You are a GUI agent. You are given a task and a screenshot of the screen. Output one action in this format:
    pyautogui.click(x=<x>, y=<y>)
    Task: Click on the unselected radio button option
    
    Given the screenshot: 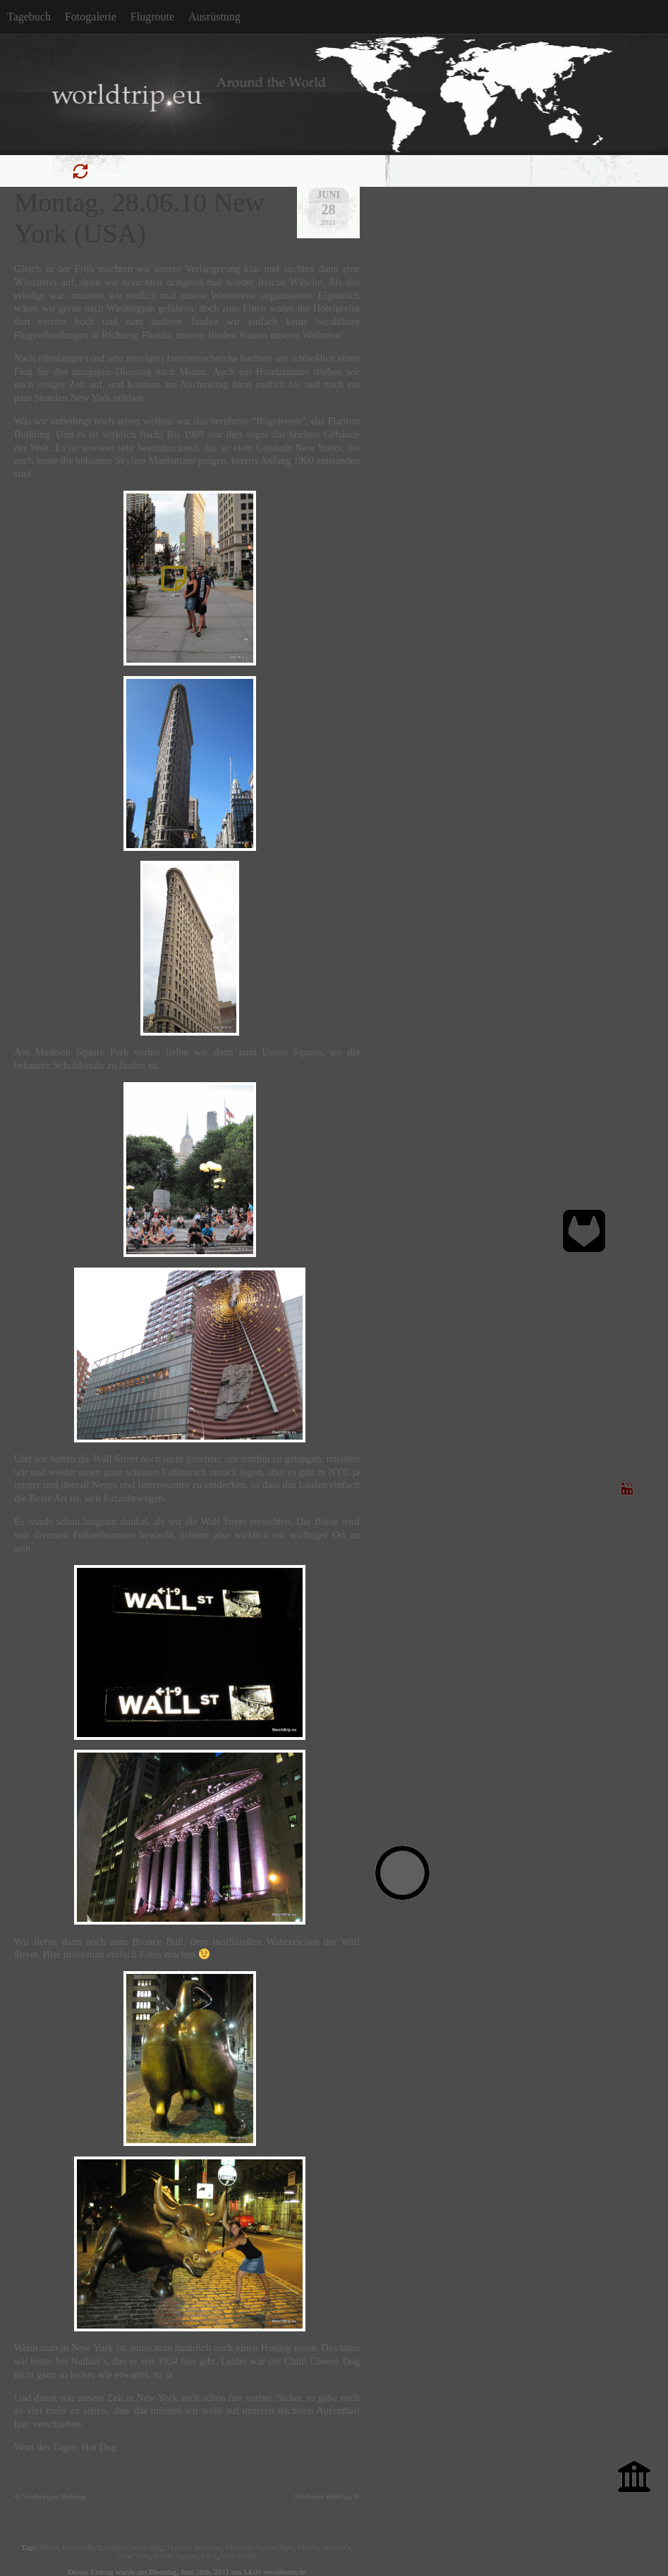 What is the action you would take?
    pyautogui.click(x=402, y=1872)
    